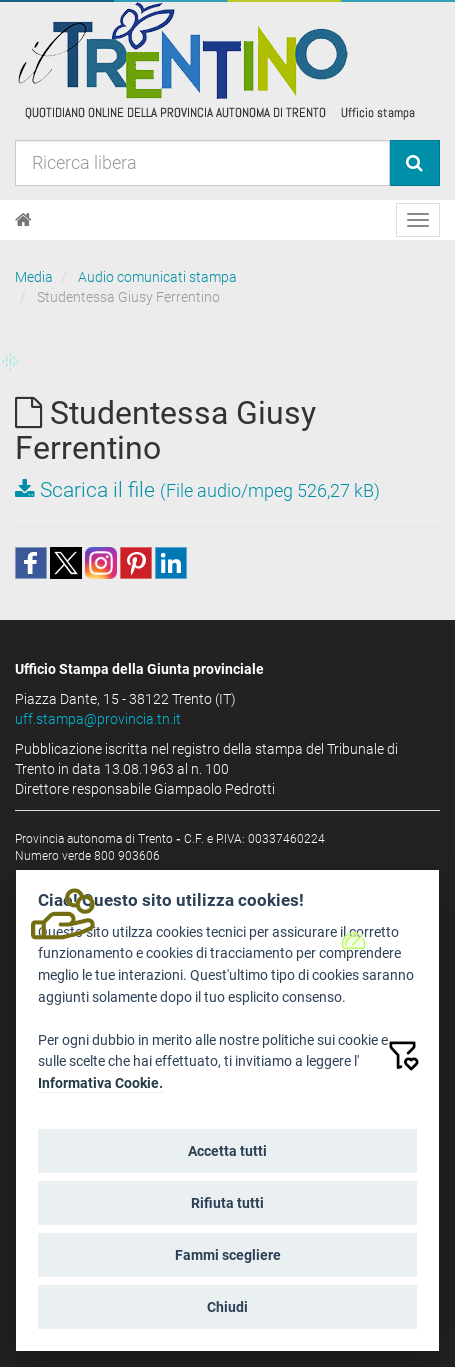 This screenshot has width=455, height=1367. What do you see at coordinates (353, 941) in the screenshot?
I see `view speed or performance metrics` at bounding box center [353, 941].